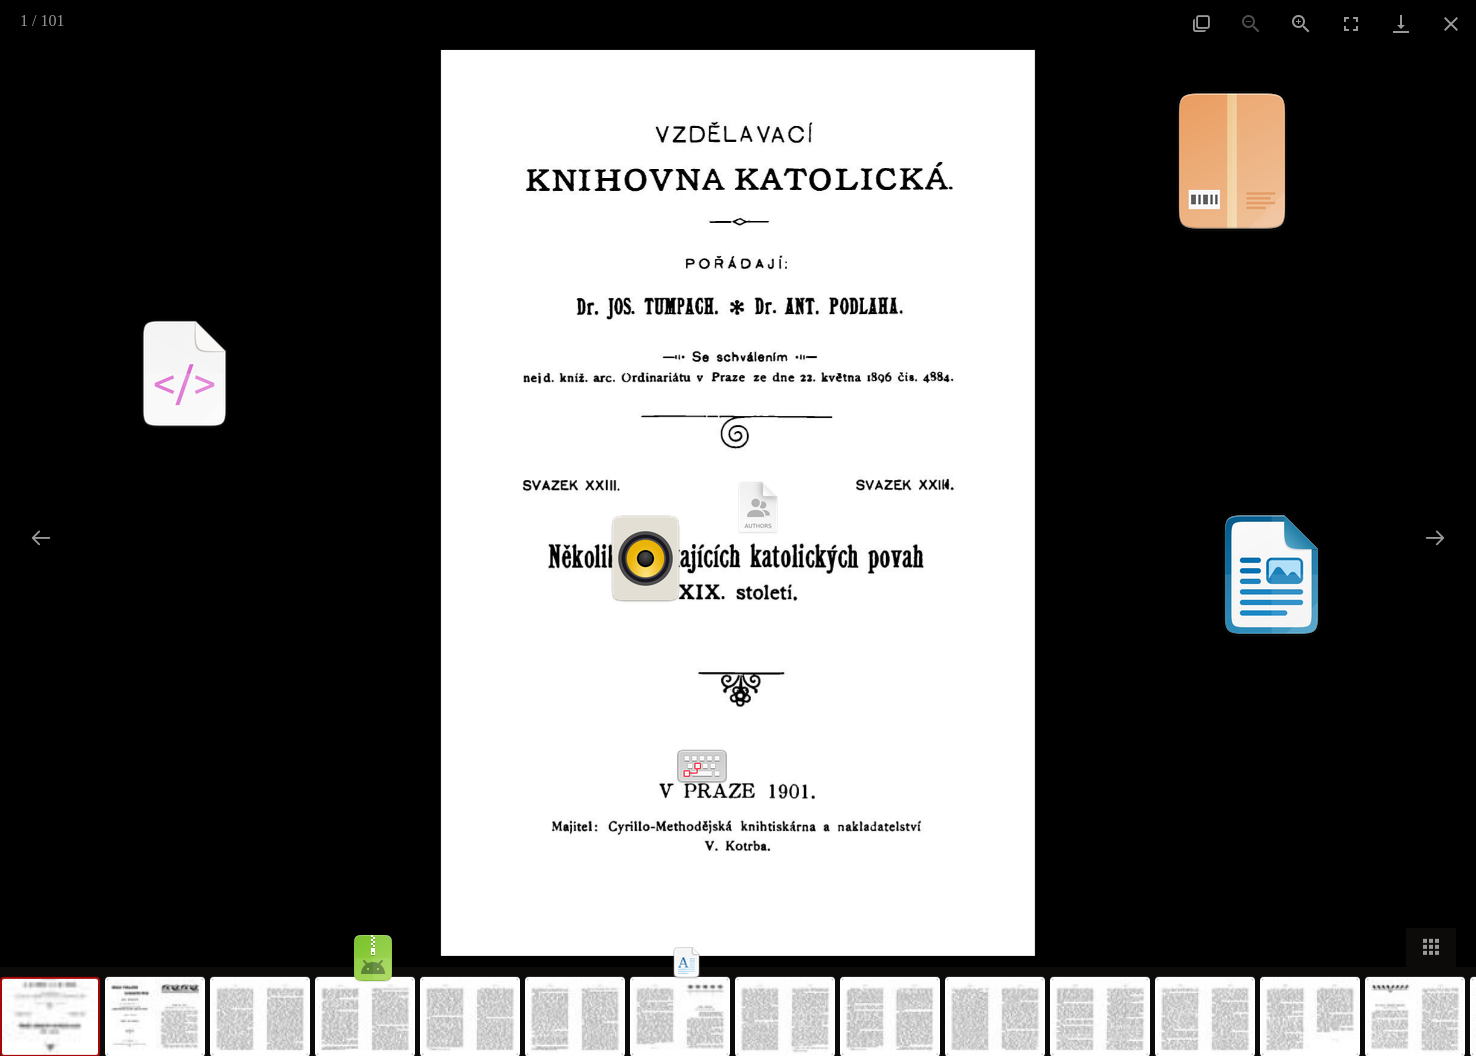 This screenshot has width=1476, height=1056. What do you see at coordinates (373, 958) in the screenshot?
I see `an android application package file (apk)` at bounding box center [373, 958].